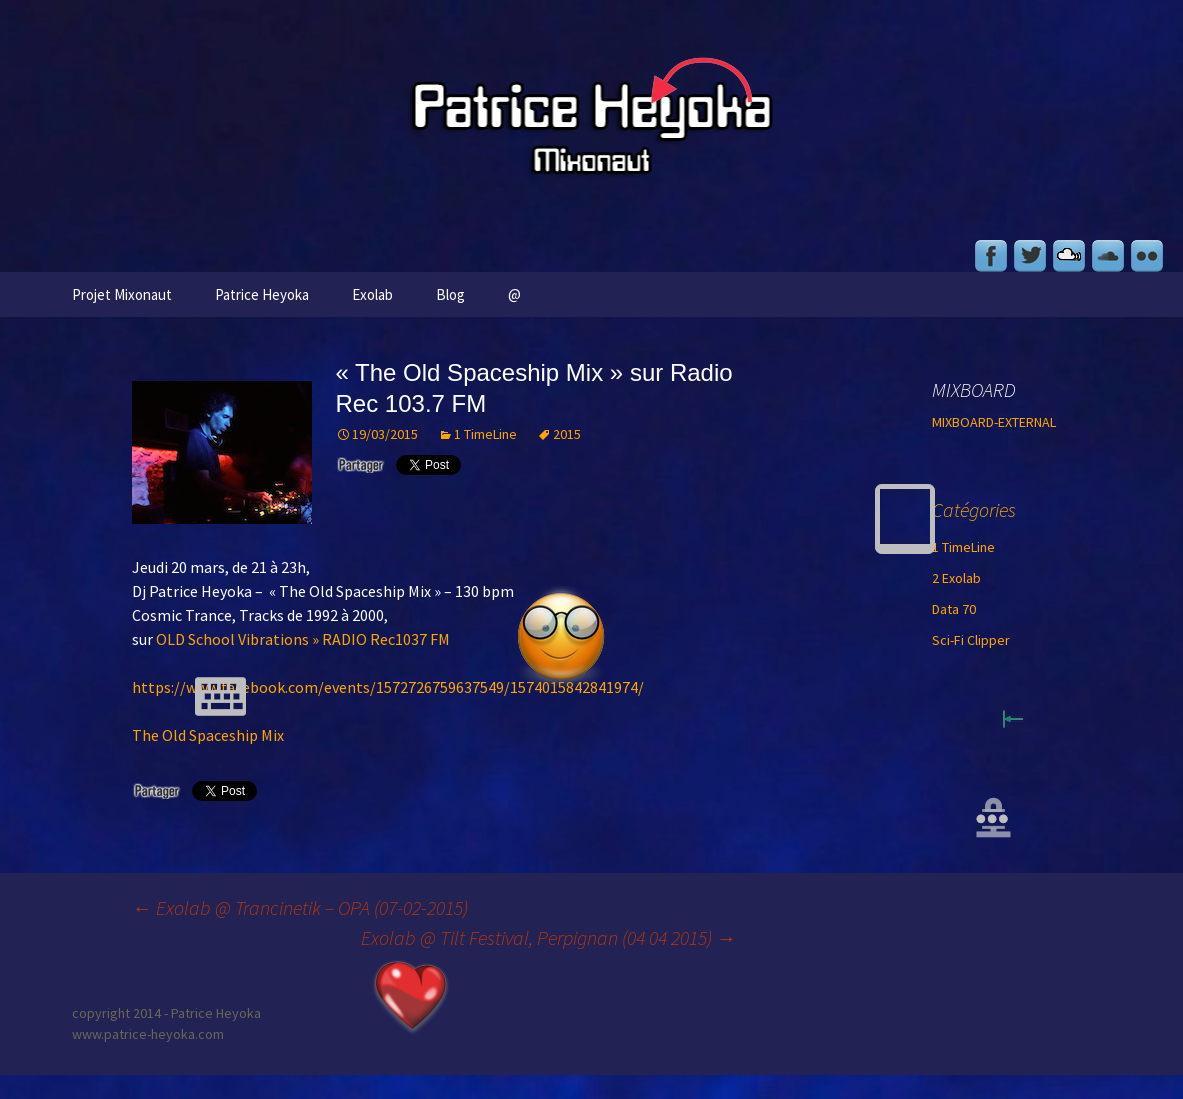  What do you see at coordinates (993, 817) in the screenshot?
I see `indicates vpn connection is being established` at bounding box center [993, 817].